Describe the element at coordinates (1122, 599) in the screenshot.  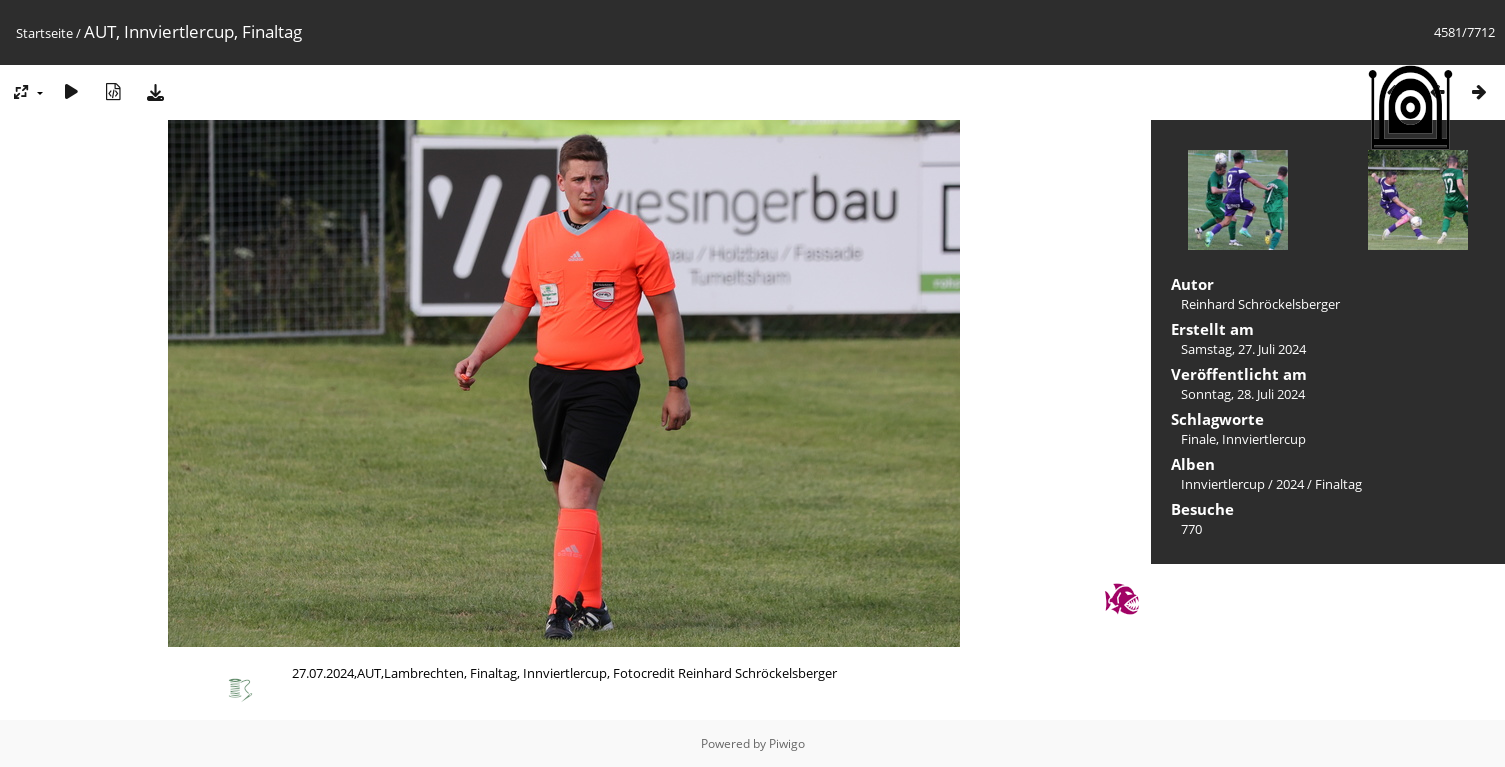
I see `indicates a dangerous creature or hazard in a game` at that location.